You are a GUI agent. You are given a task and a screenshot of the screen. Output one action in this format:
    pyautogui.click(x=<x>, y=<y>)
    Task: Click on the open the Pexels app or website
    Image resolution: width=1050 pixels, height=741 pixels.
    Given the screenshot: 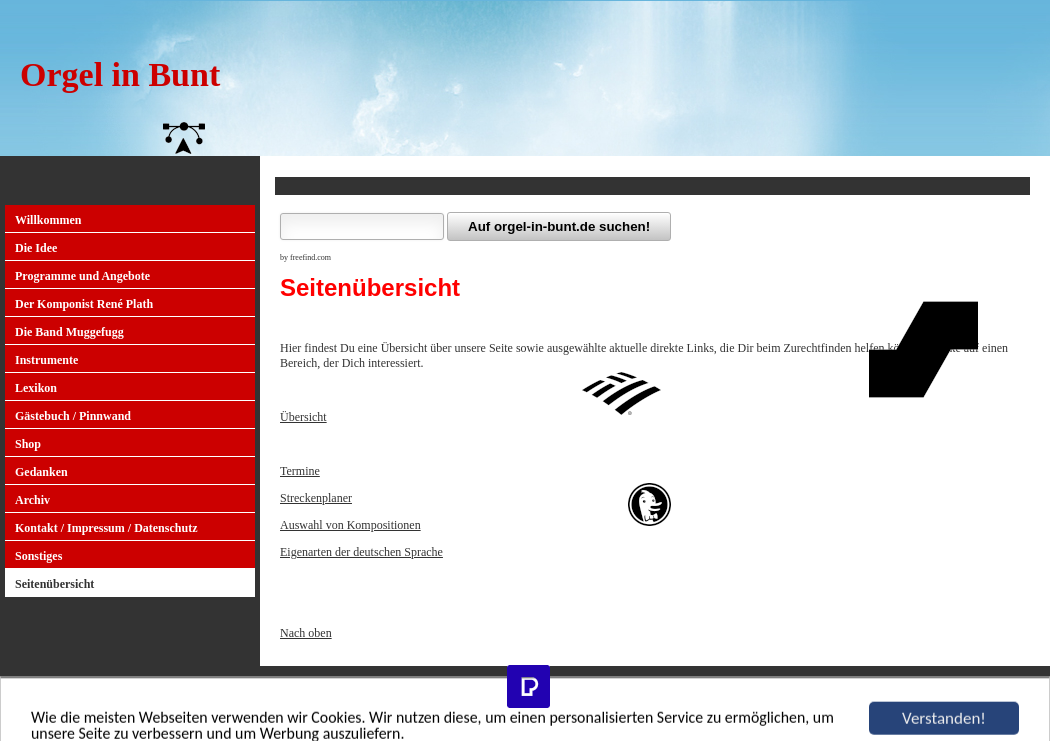 What is the action you would take?
    pyautogui.click(x=528, y=686)
    